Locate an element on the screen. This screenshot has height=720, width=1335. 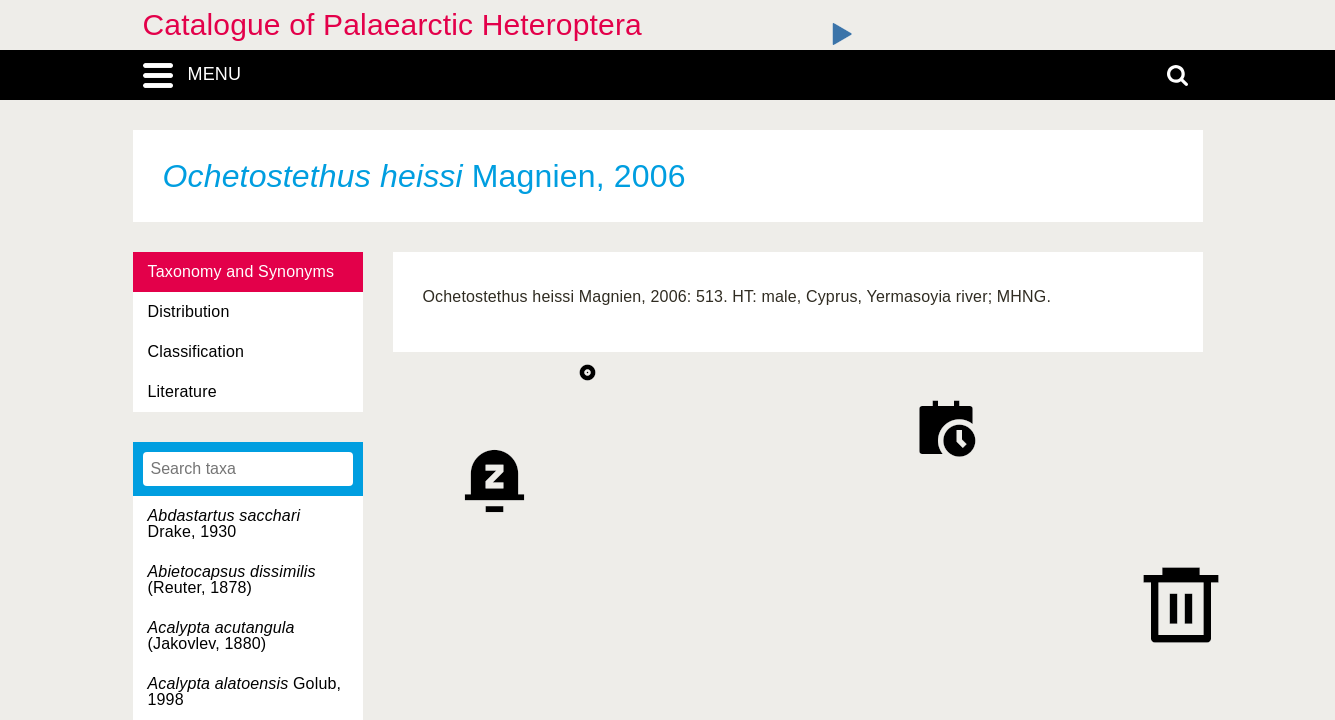
snooze notifications temporarily is located at coordinates (494, 479).